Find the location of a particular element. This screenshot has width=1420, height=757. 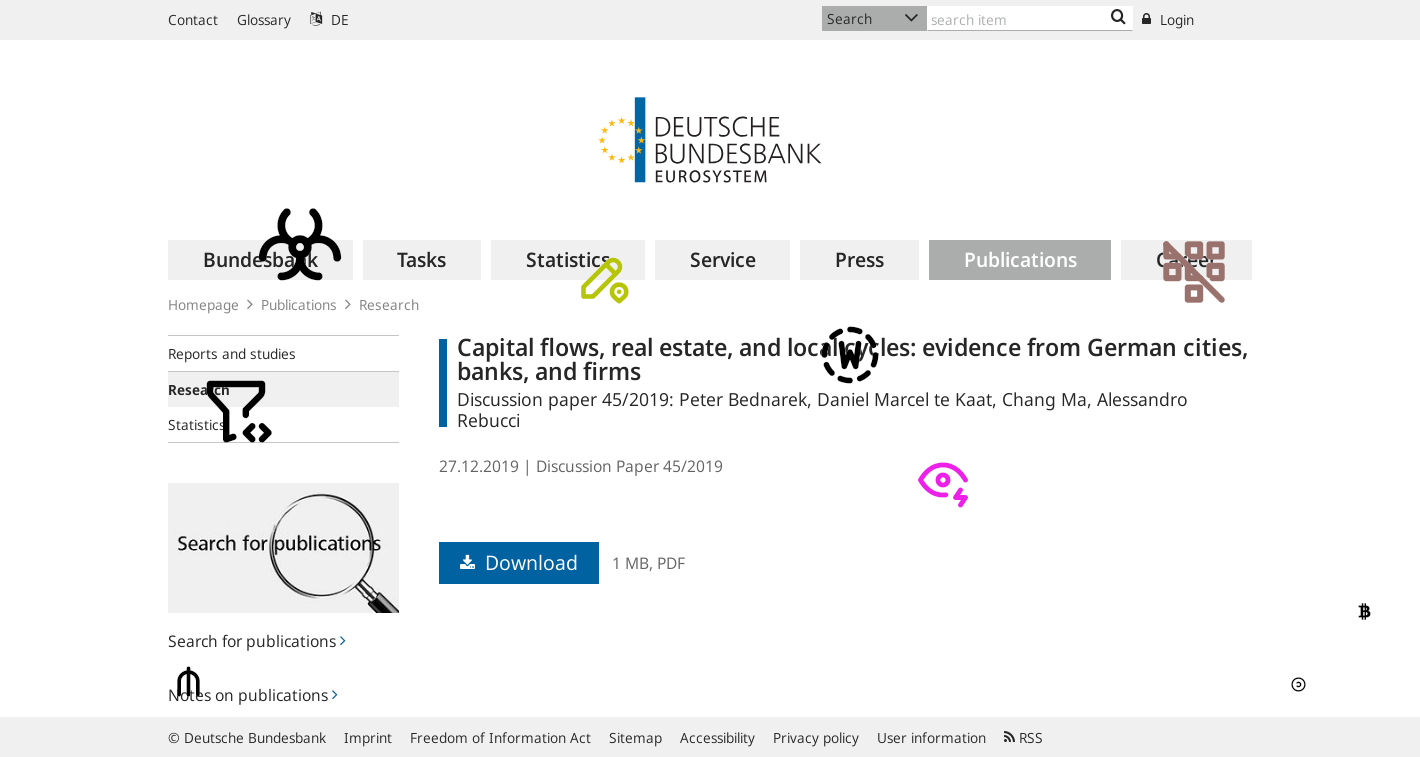

indicates copyleft licensing for content or software is located at coordinates (1298, 684).